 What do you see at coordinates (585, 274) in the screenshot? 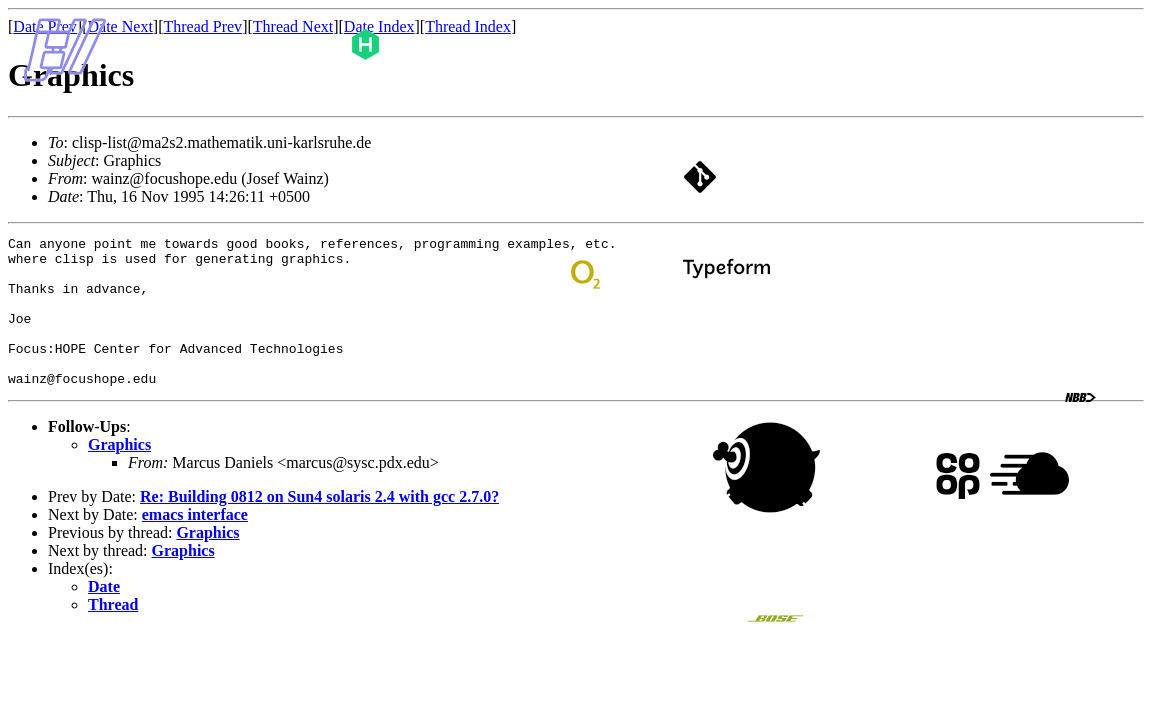
I see `O2 telecommunications brand logo` at bounding box center [585, 274].